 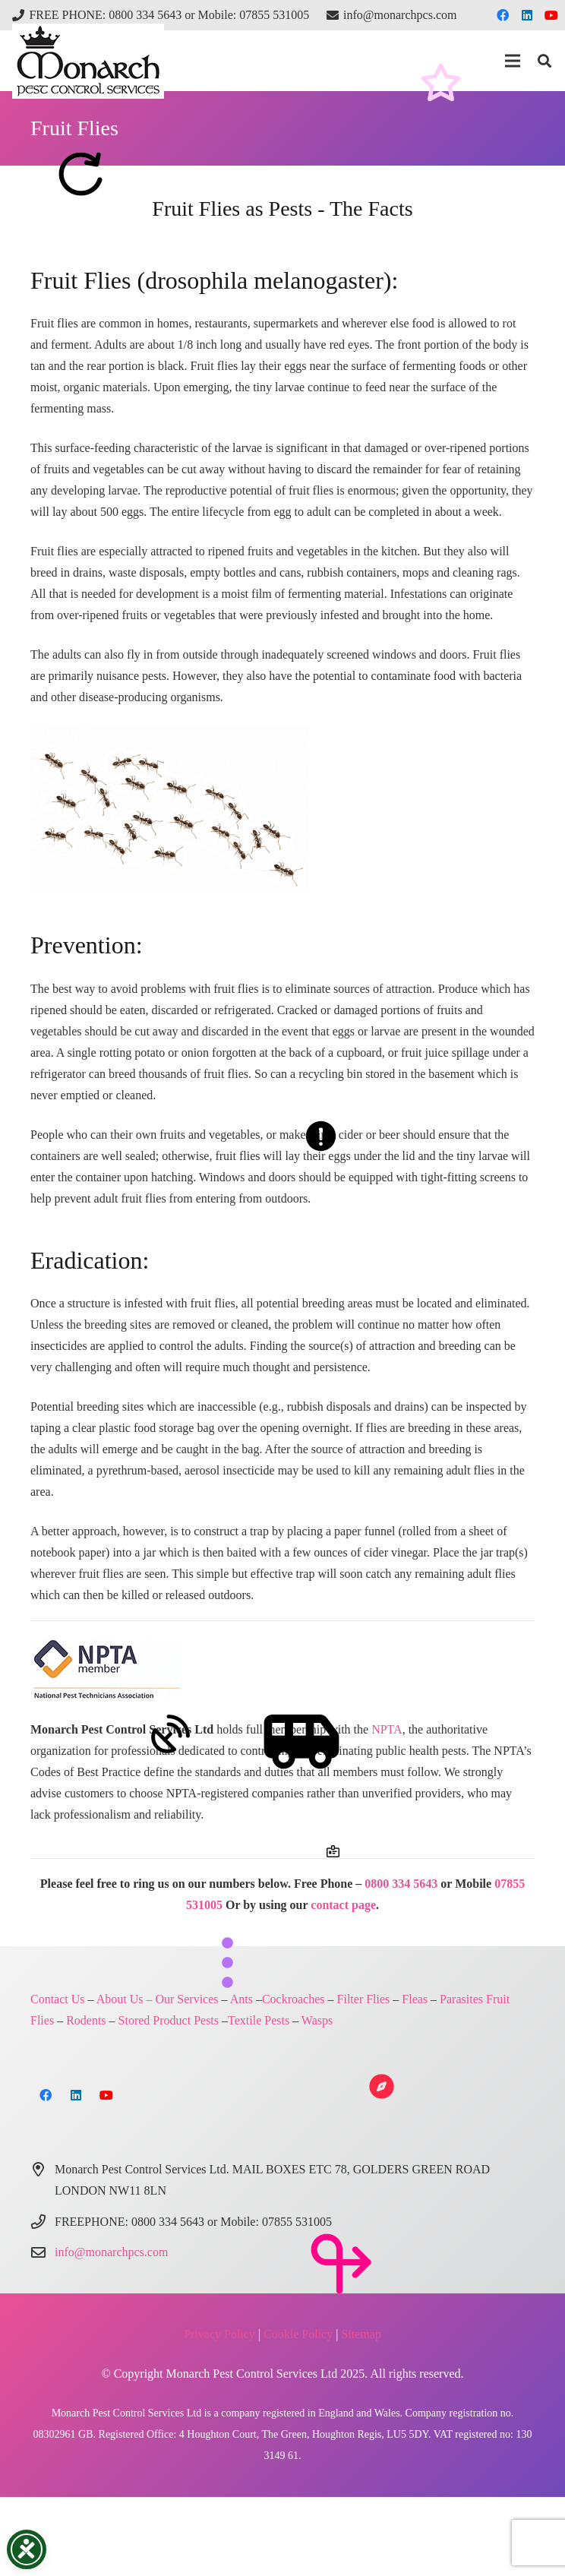 I want to click on access shuttle or transportation services, so click(x=301, y=1740).